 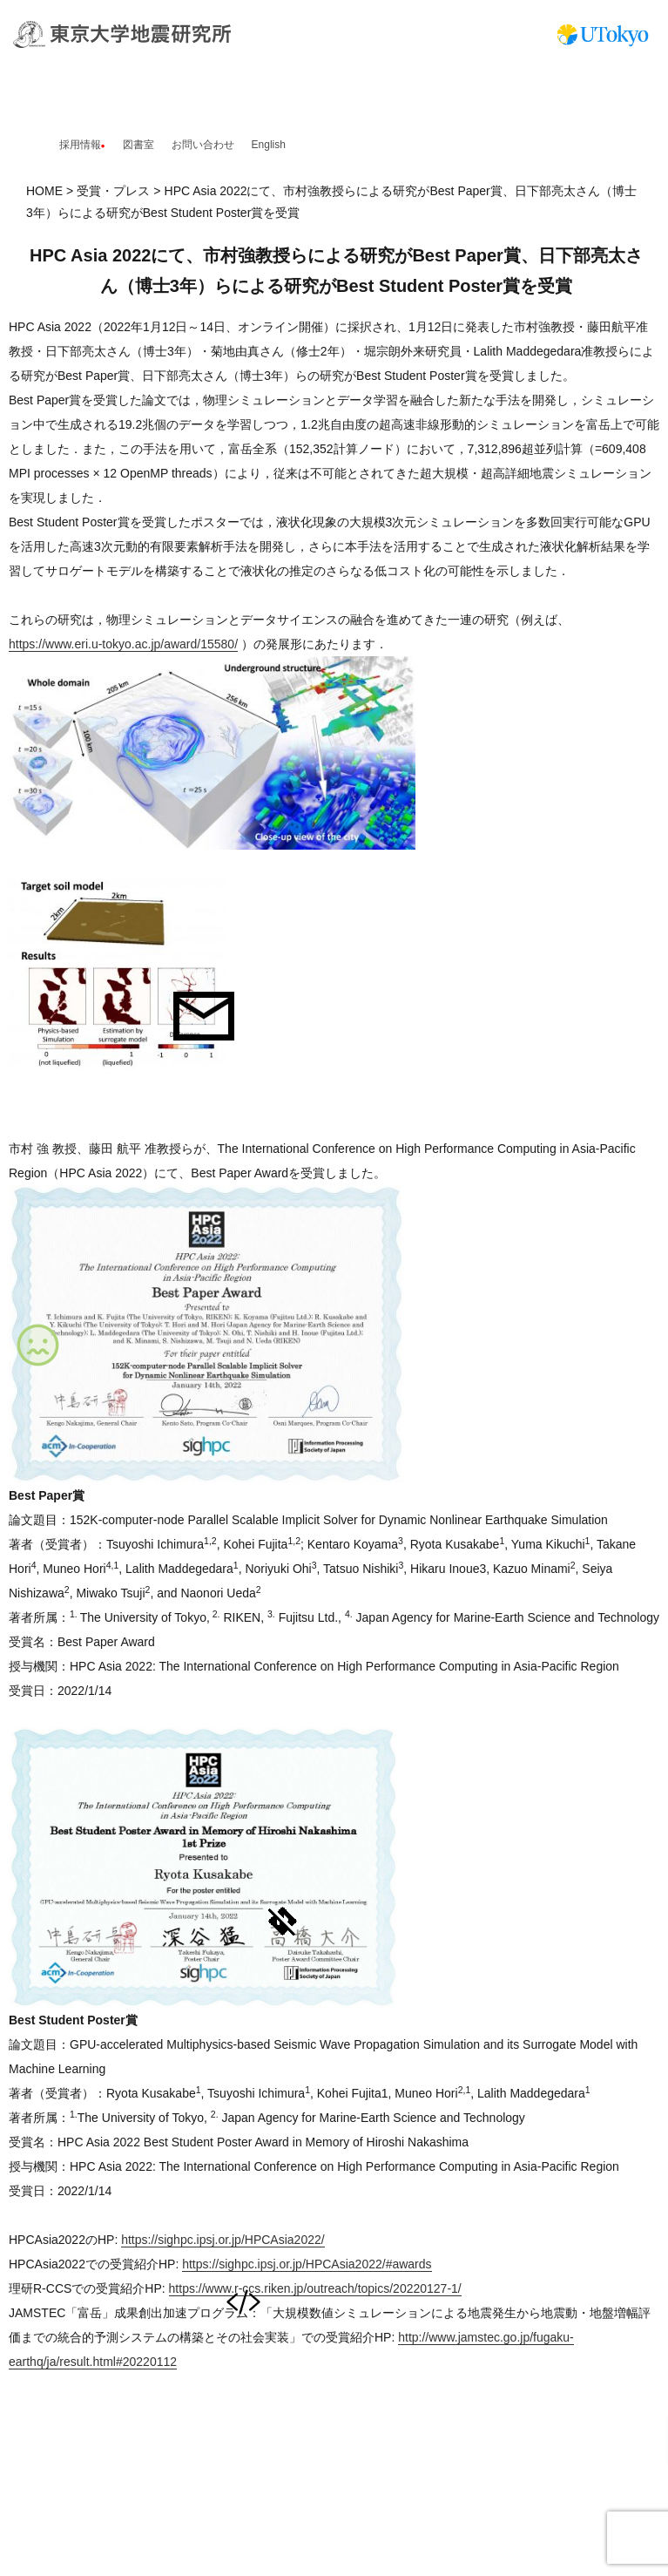 I want to click on view or edit source code, so click(x=243, y=2301).